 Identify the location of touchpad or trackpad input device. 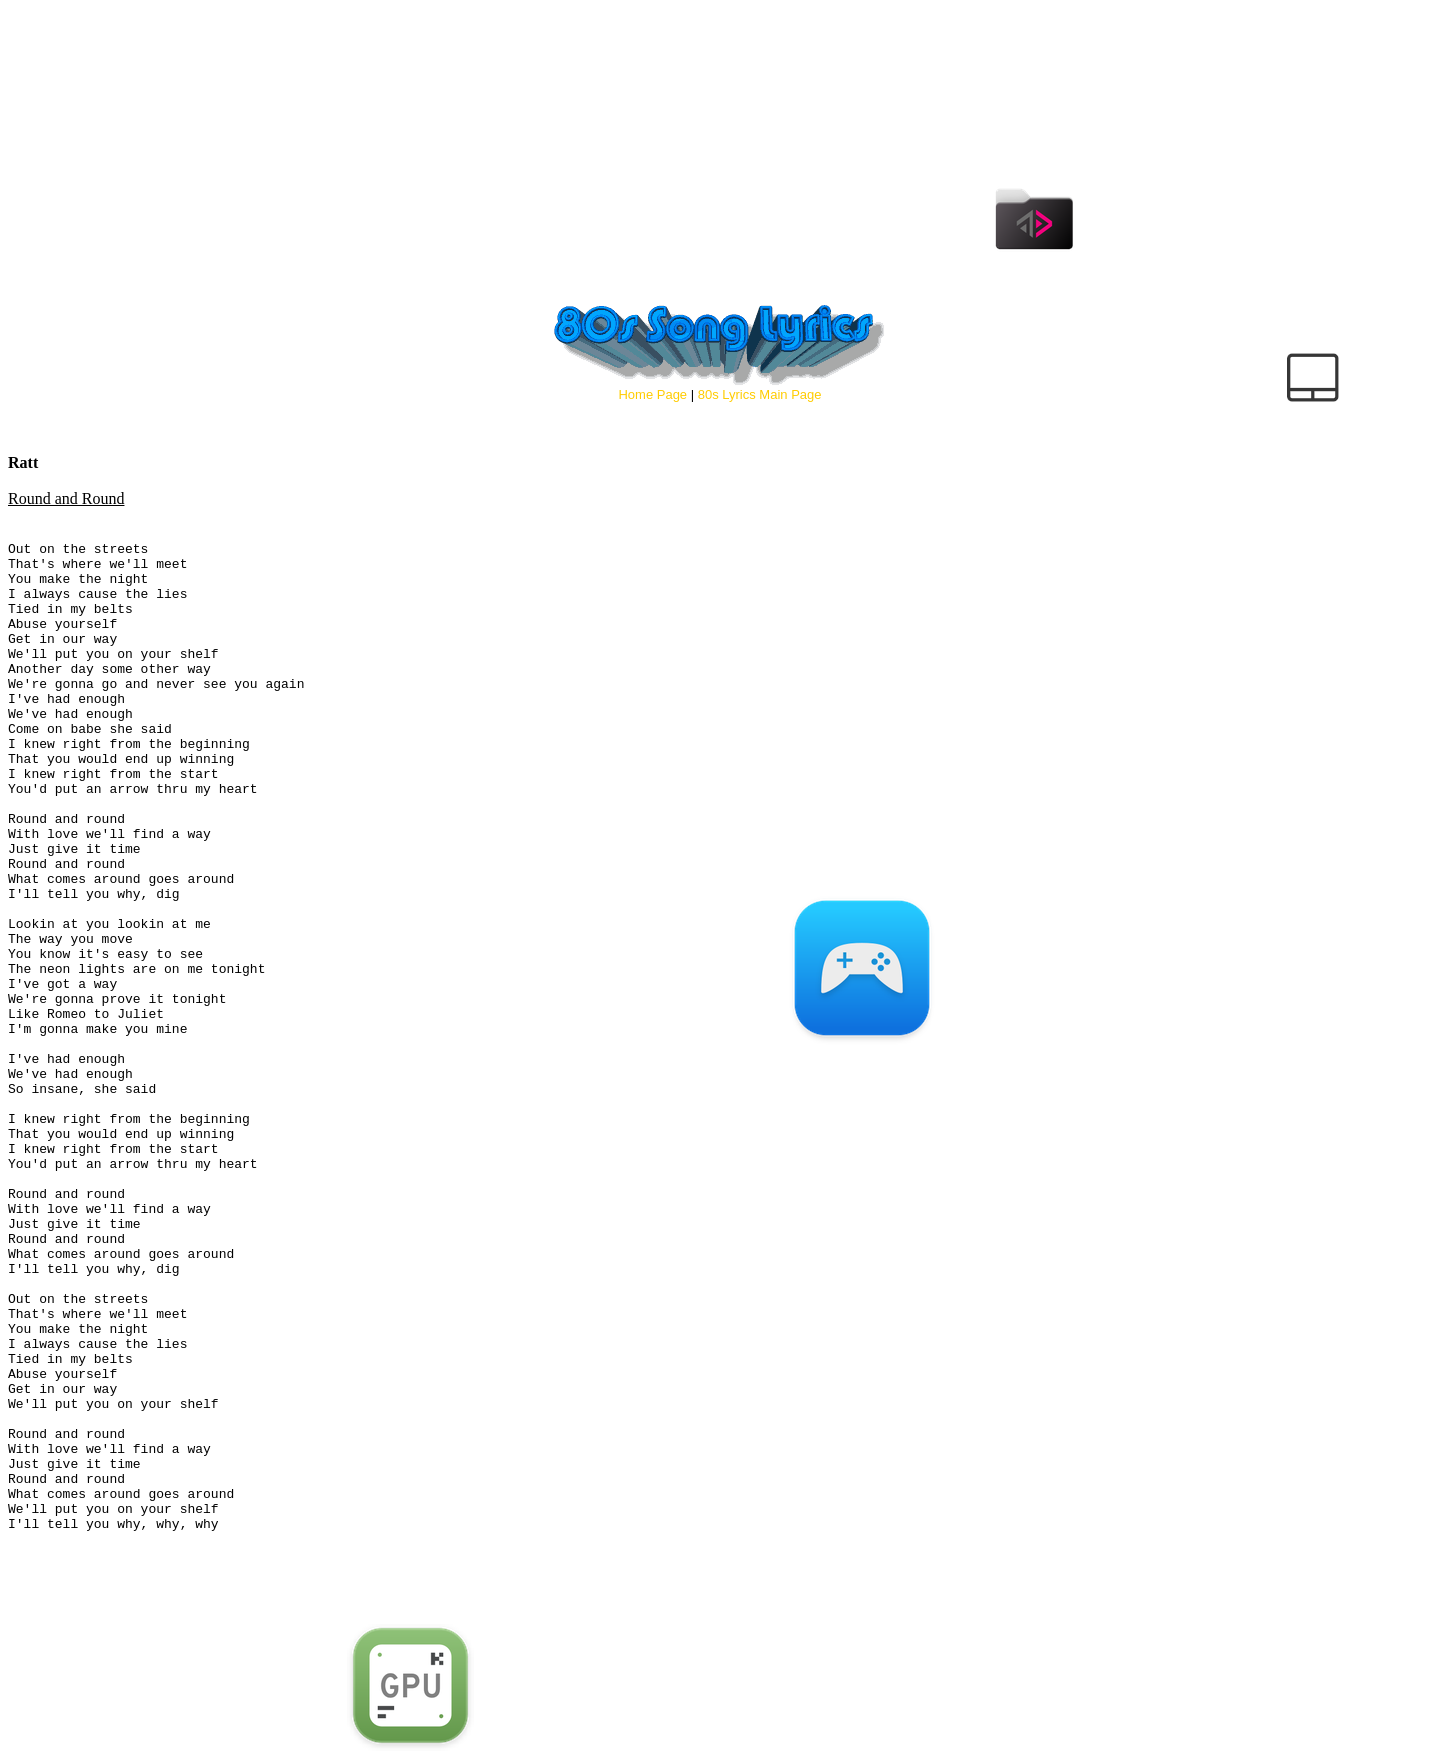
(1314, 377).